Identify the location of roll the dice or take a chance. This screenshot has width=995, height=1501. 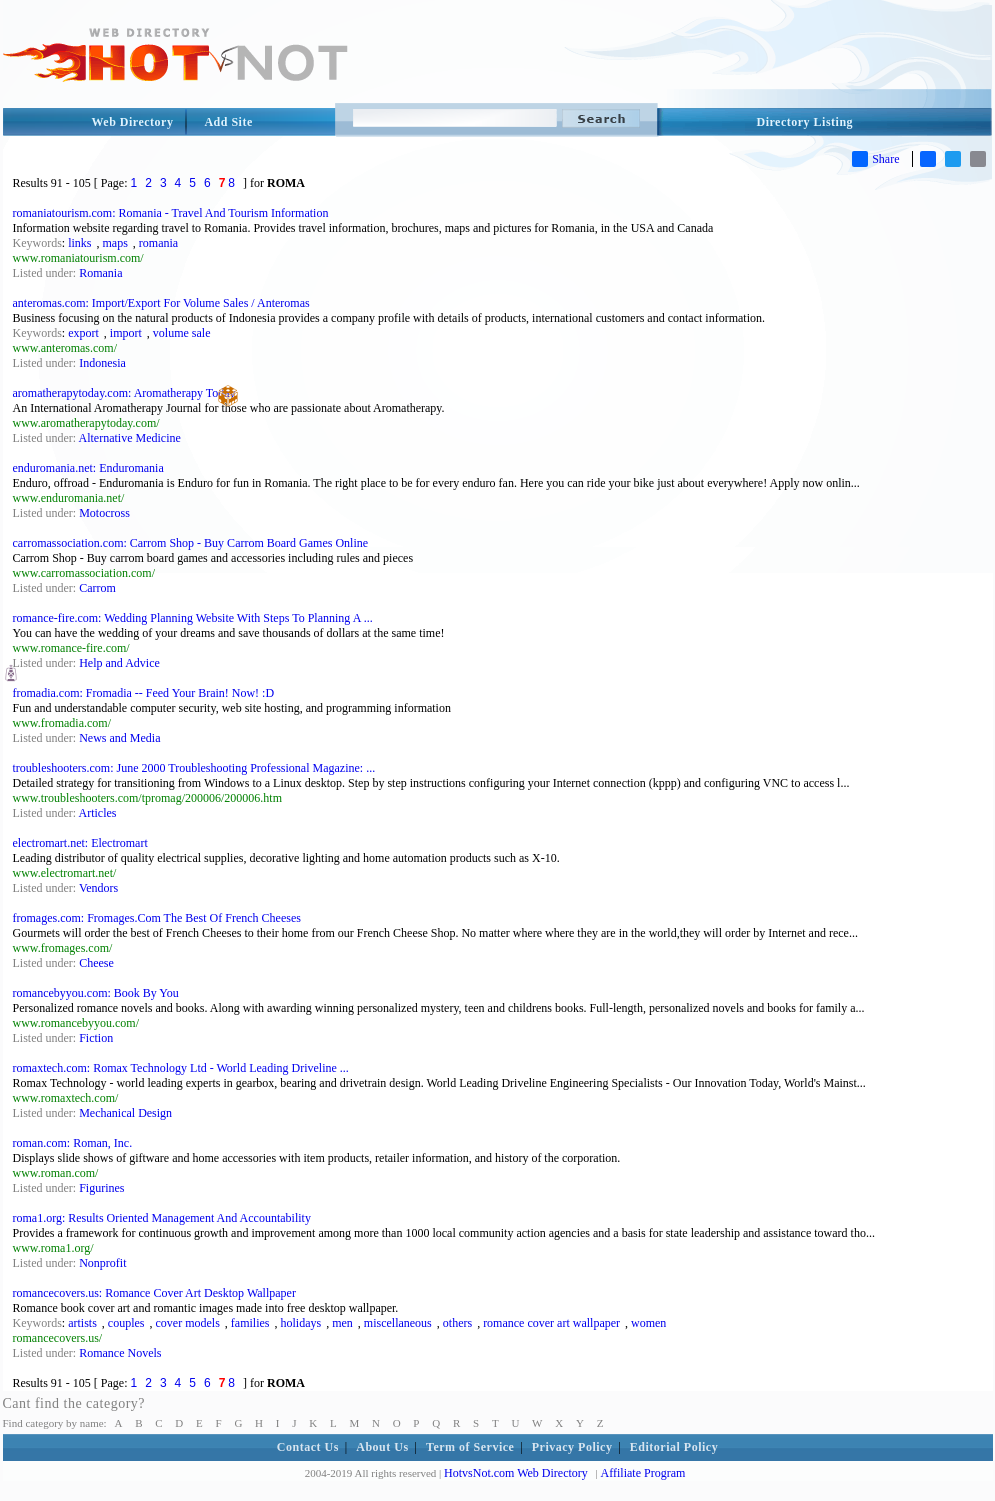
(228, 396).